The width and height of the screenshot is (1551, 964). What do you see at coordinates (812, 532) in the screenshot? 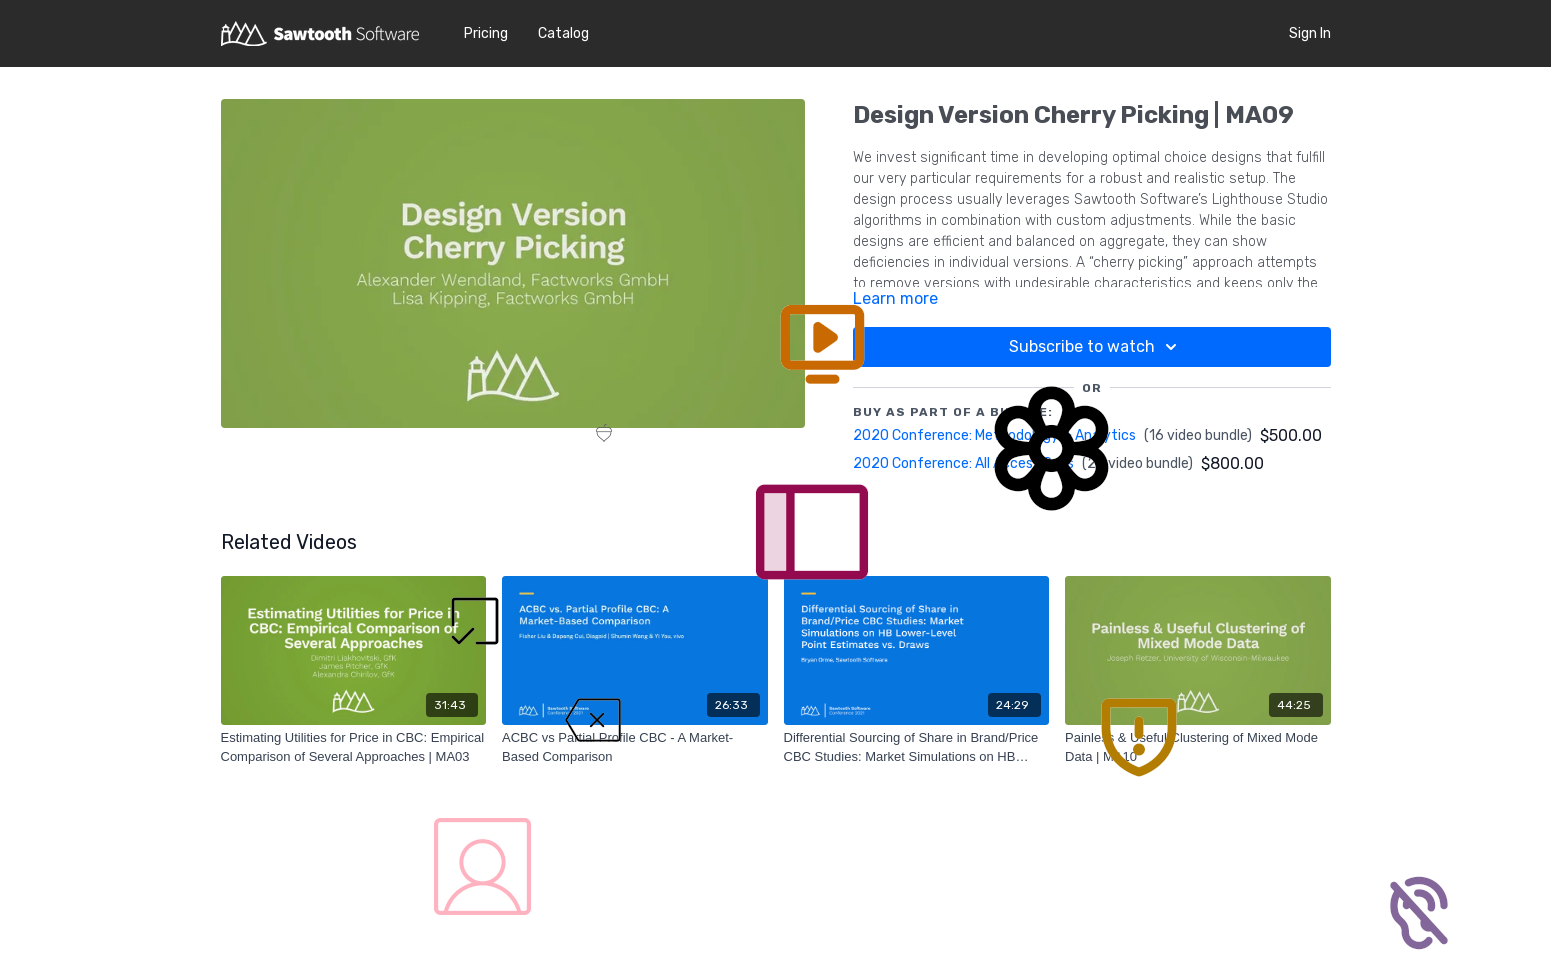
I see `toggle sidebar panel visibility` at bounding box center [812, 532].